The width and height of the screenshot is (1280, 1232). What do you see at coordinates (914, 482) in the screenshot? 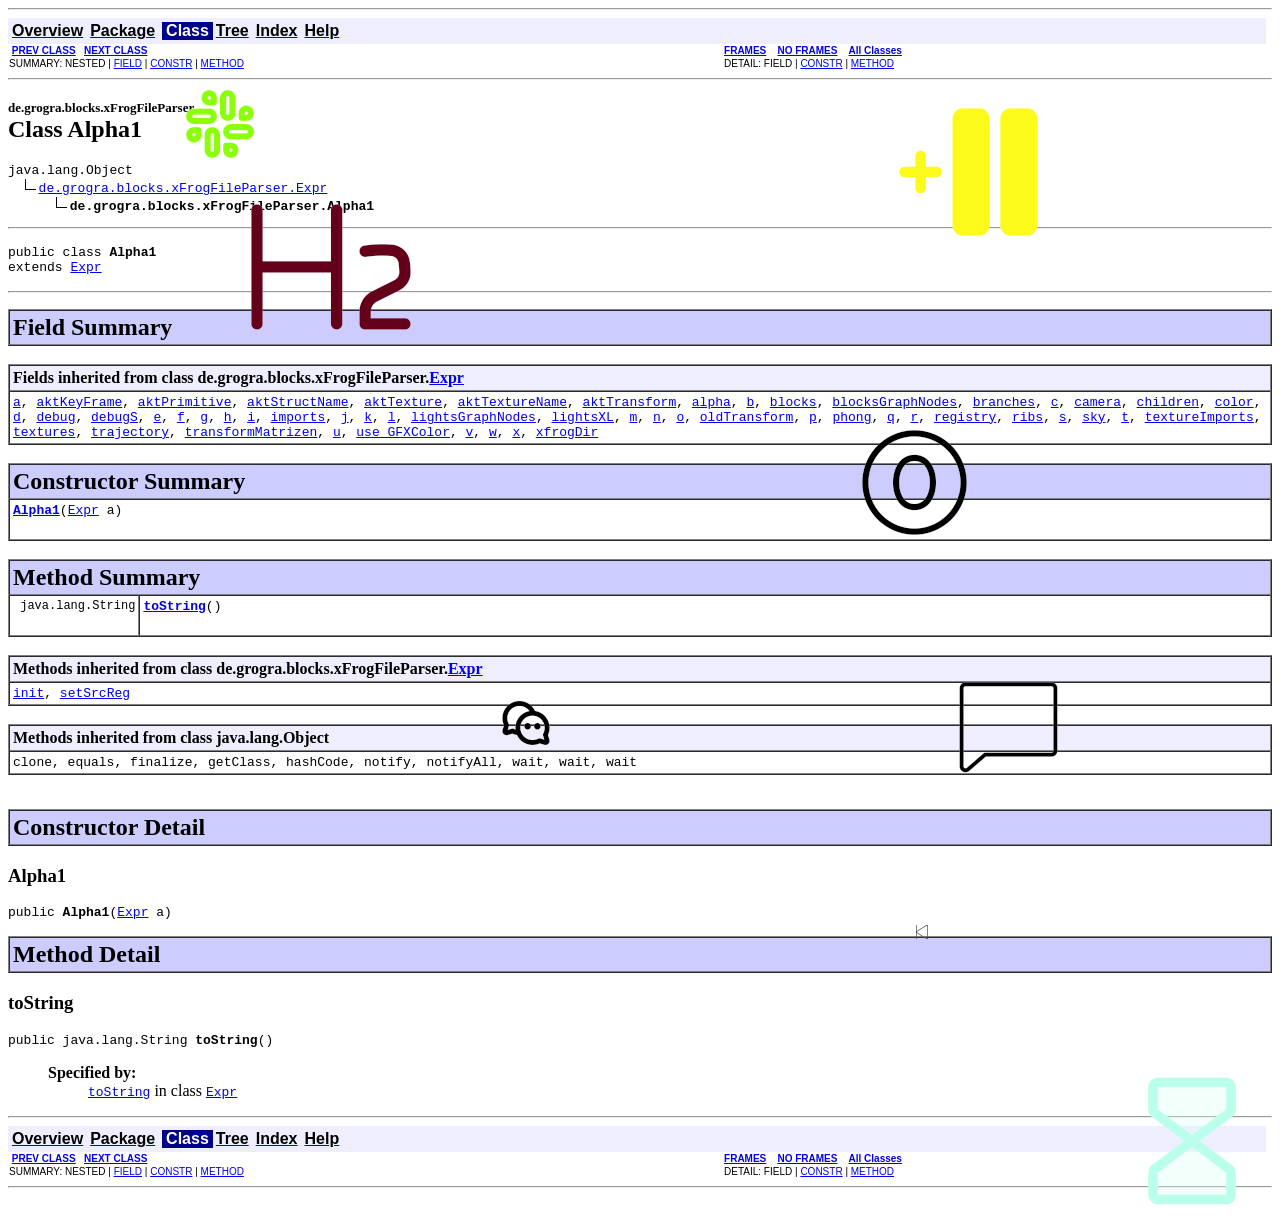
I see `indicates zero items or notifications` at bounding box center [914, 482].